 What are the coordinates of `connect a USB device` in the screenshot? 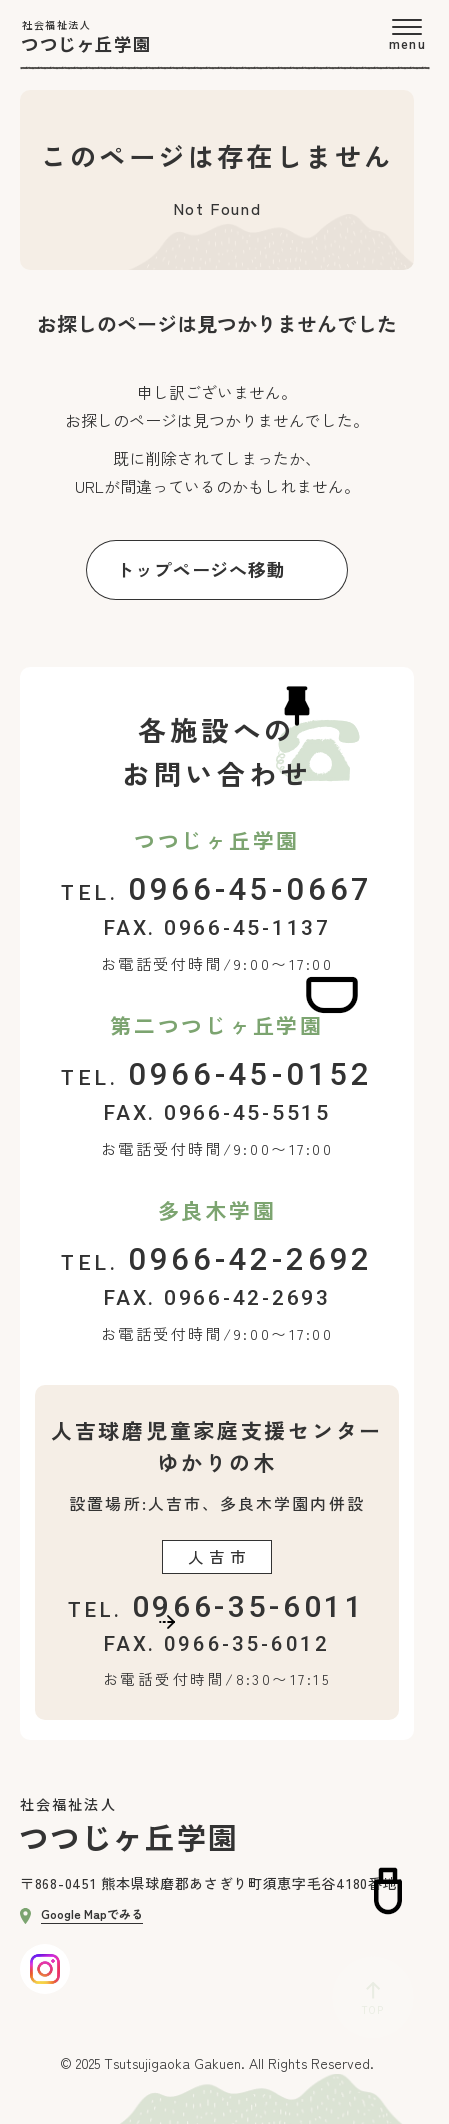 It's located at (388, 1891).